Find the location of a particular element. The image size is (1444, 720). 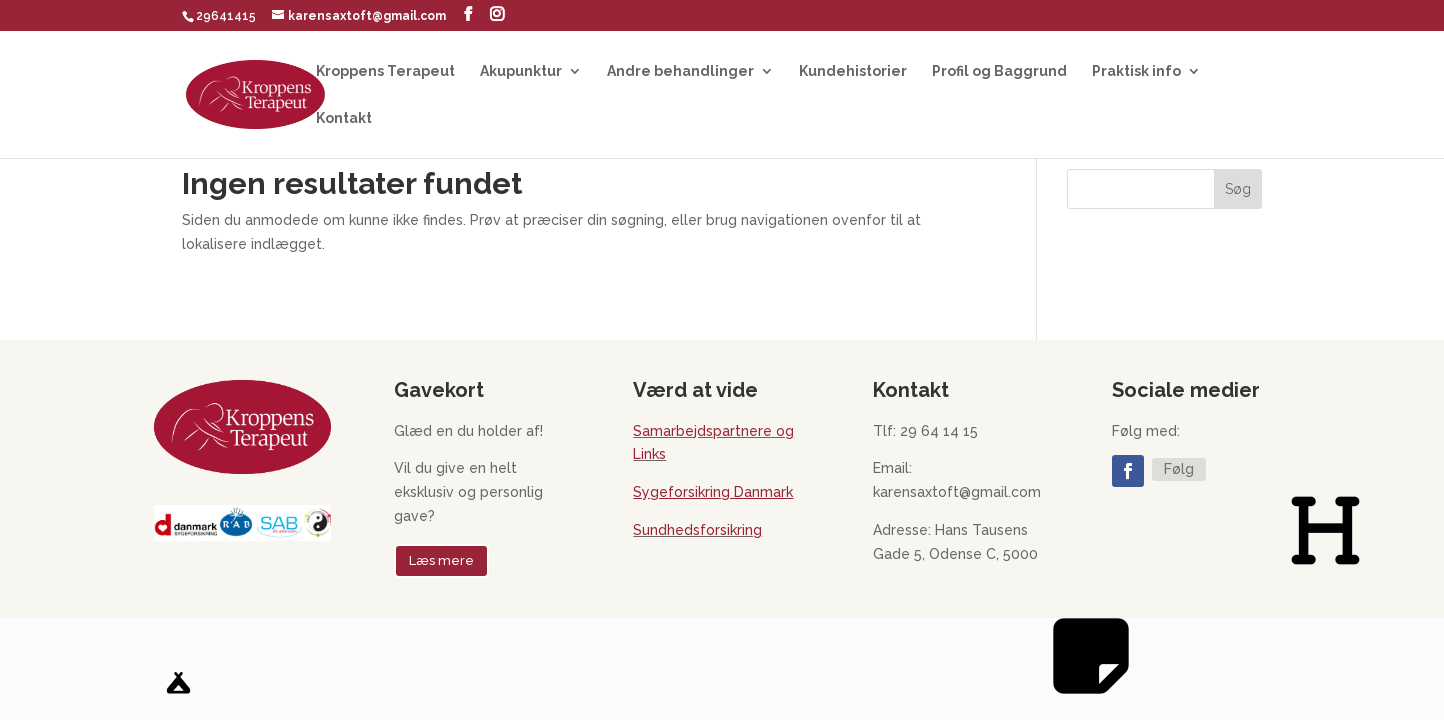

create a new note is located at coordinates (1091, 656).